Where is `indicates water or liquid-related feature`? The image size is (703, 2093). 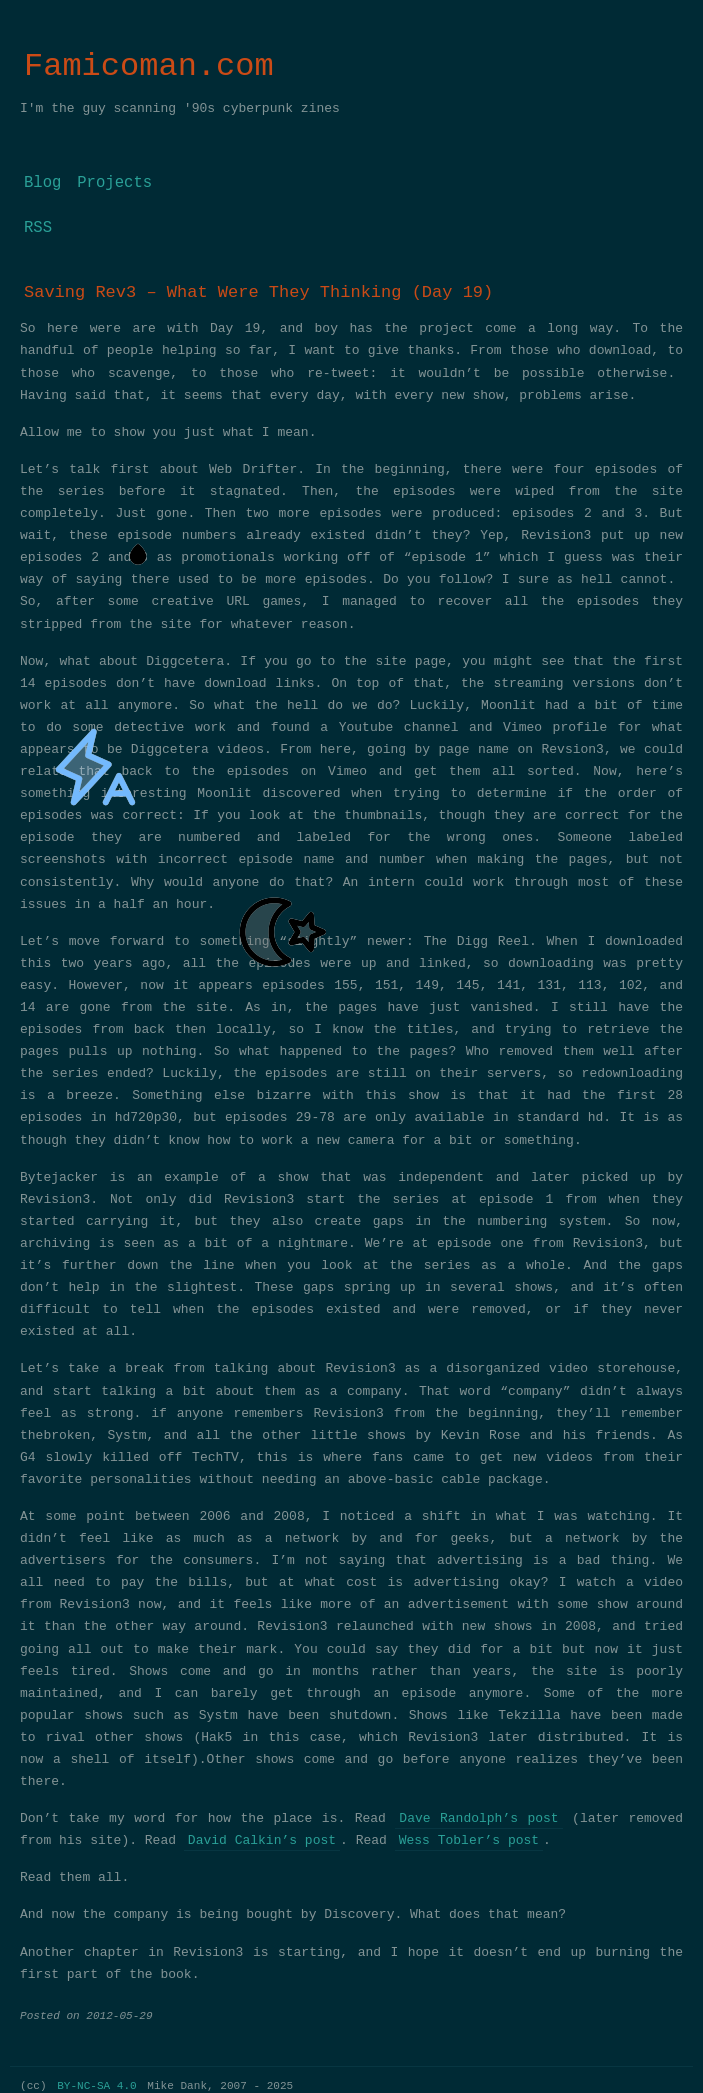
indicates water or liquid-related feature is located at coordinates (138, 555).